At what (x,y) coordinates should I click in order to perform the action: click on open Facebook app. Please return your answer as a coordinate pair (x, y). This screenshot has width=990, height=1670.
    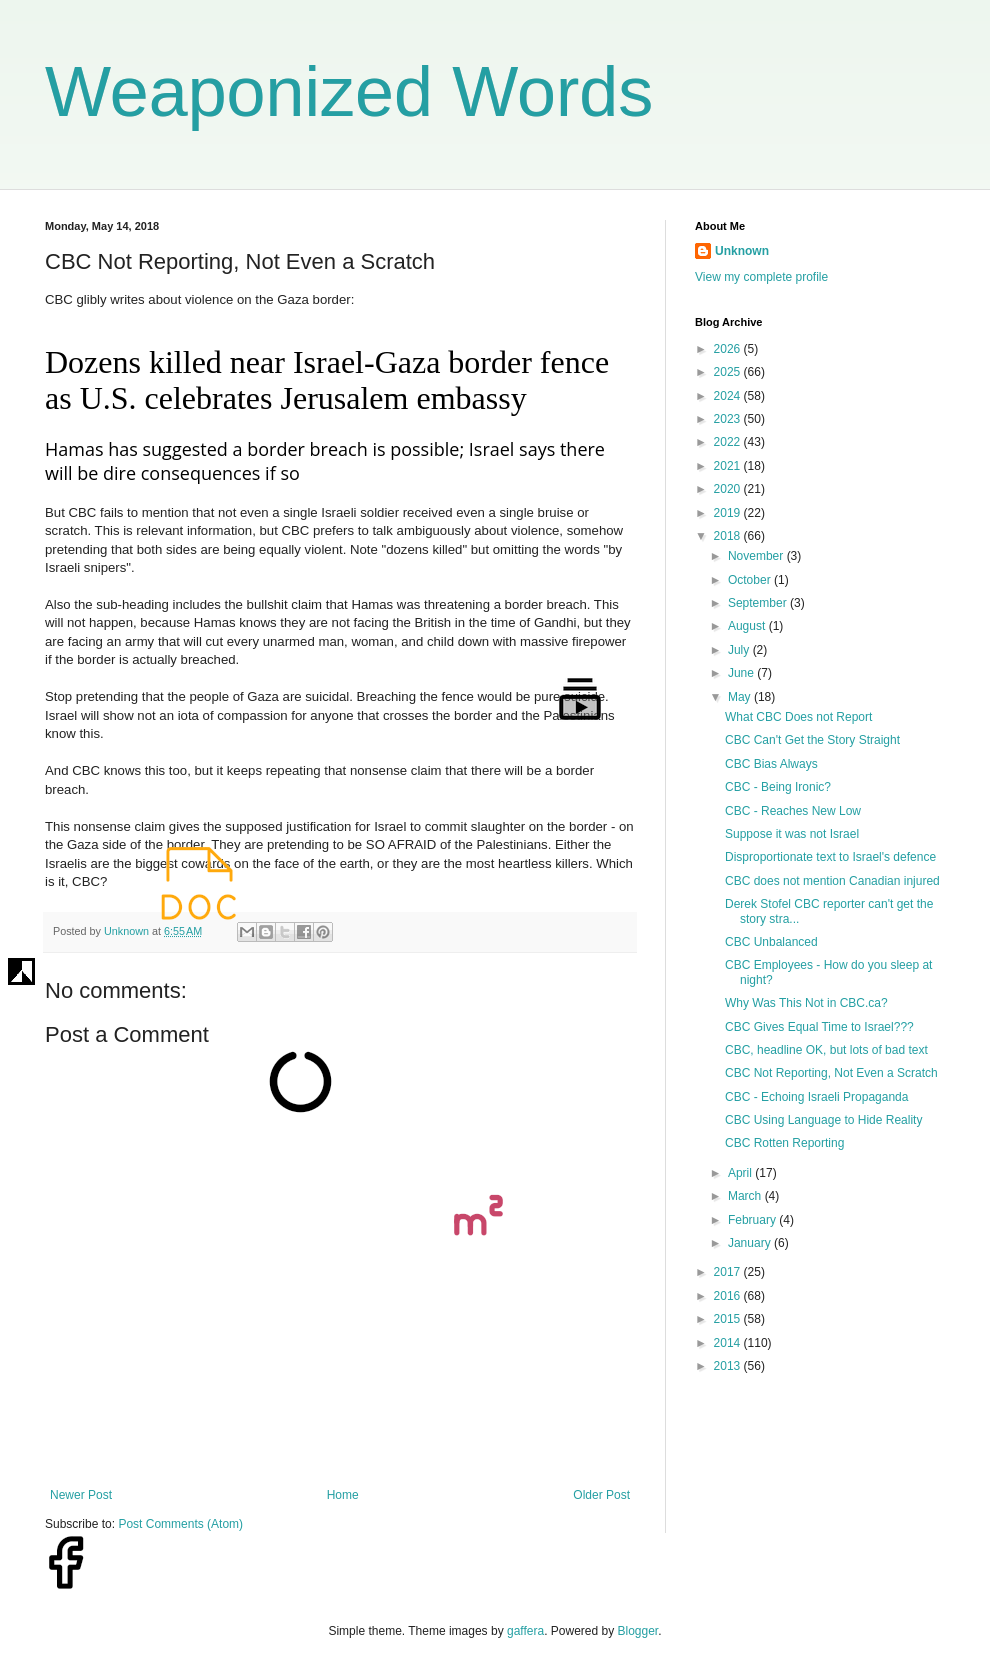
    Looking at the image, I should click on (67, 1562).